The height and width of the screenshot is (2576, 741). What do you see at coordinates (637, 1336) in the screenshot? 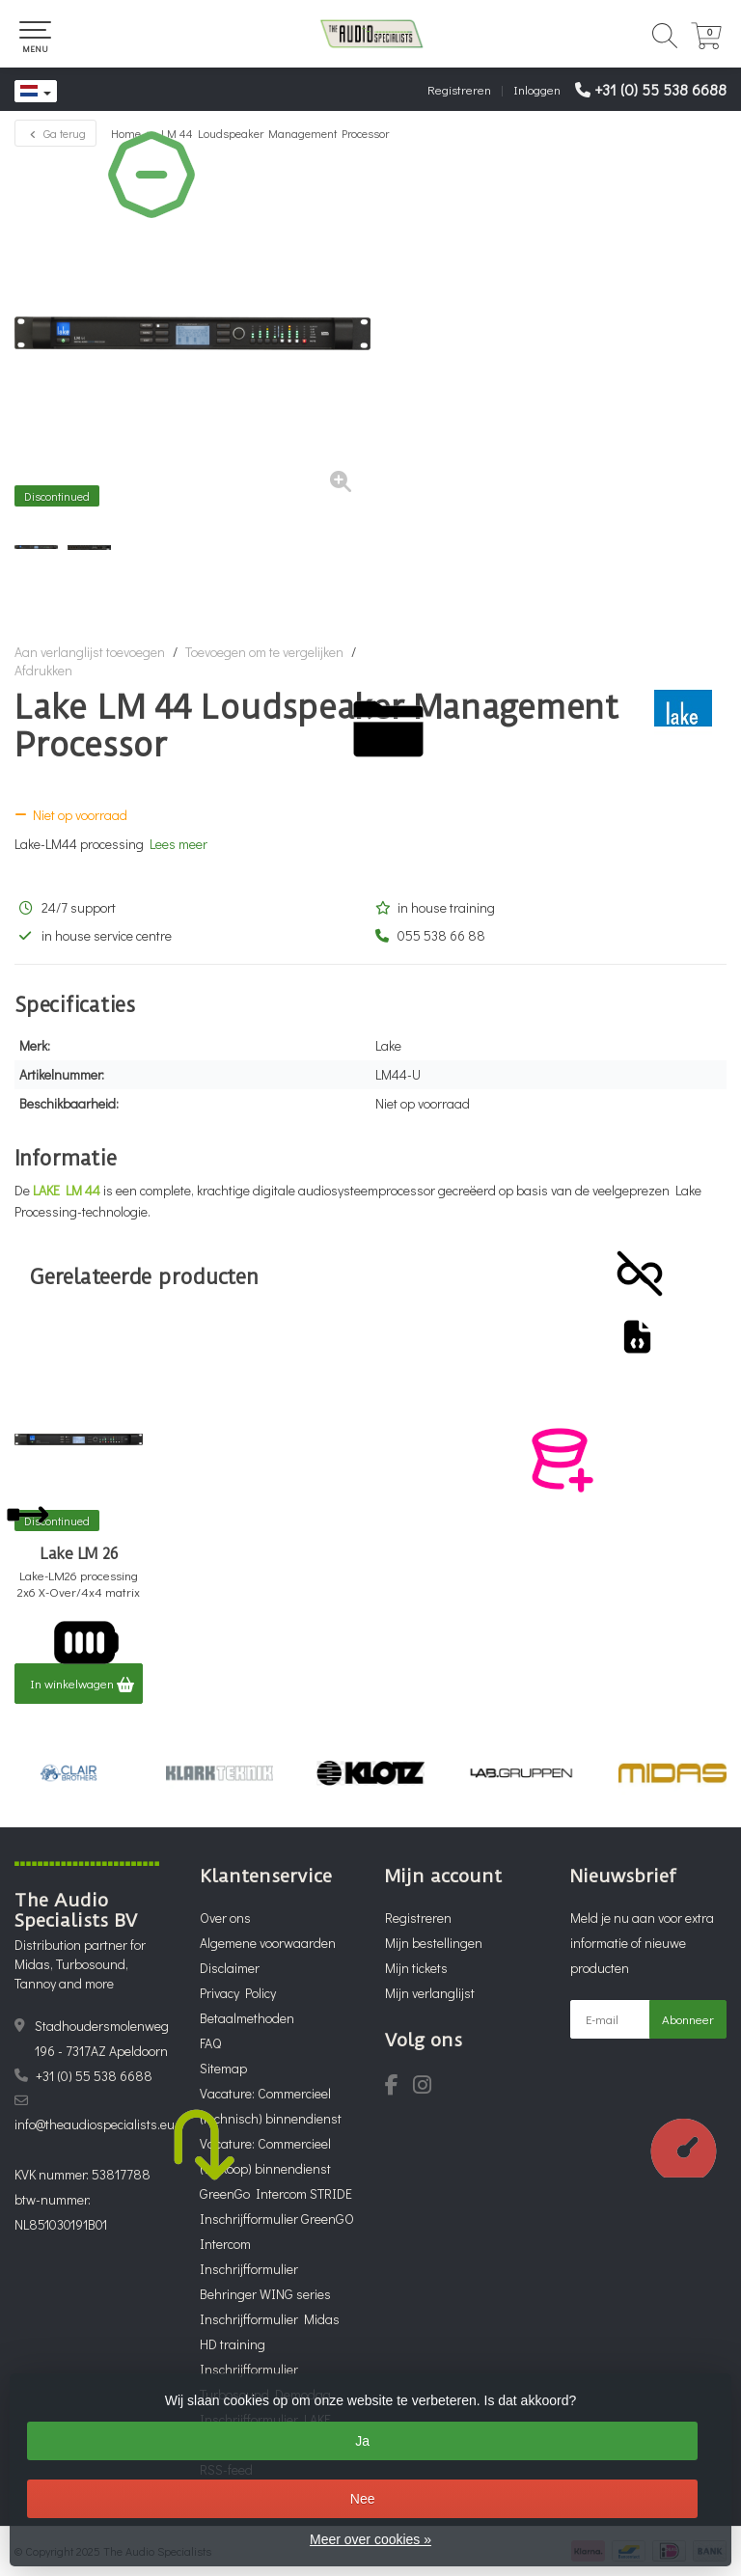
I see `view source code file` at bounding box center [637, 1336].